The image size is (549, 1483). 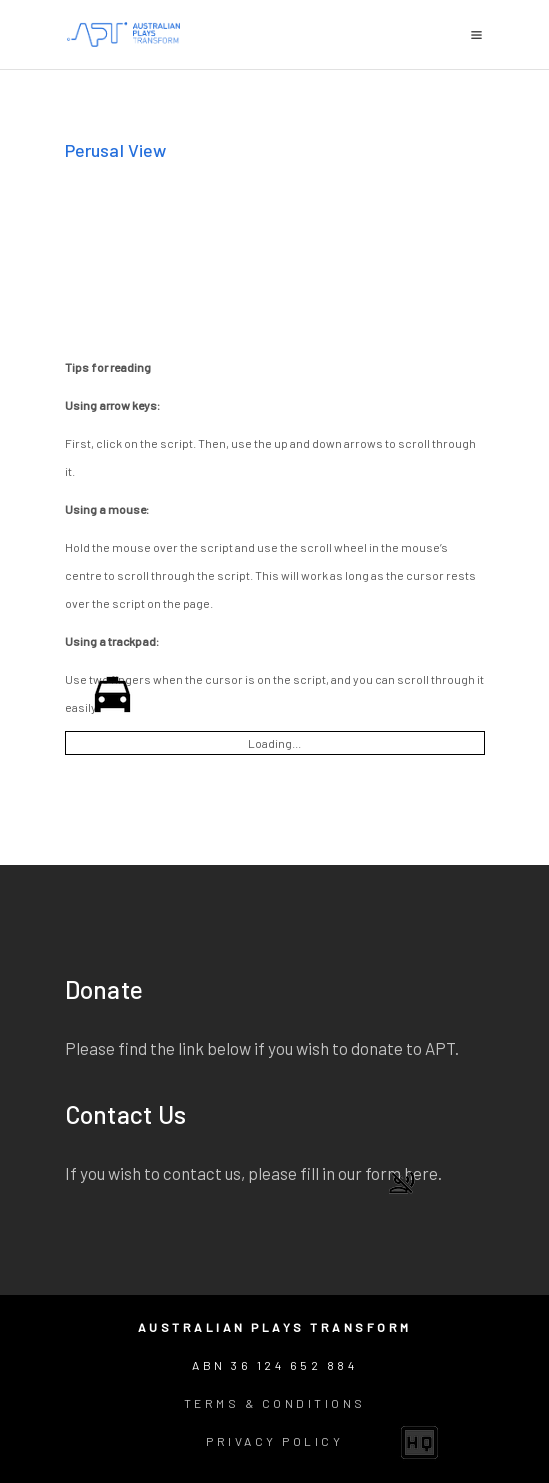 I want to click on request a taxi or rideshare, so click(x=112, y=694).